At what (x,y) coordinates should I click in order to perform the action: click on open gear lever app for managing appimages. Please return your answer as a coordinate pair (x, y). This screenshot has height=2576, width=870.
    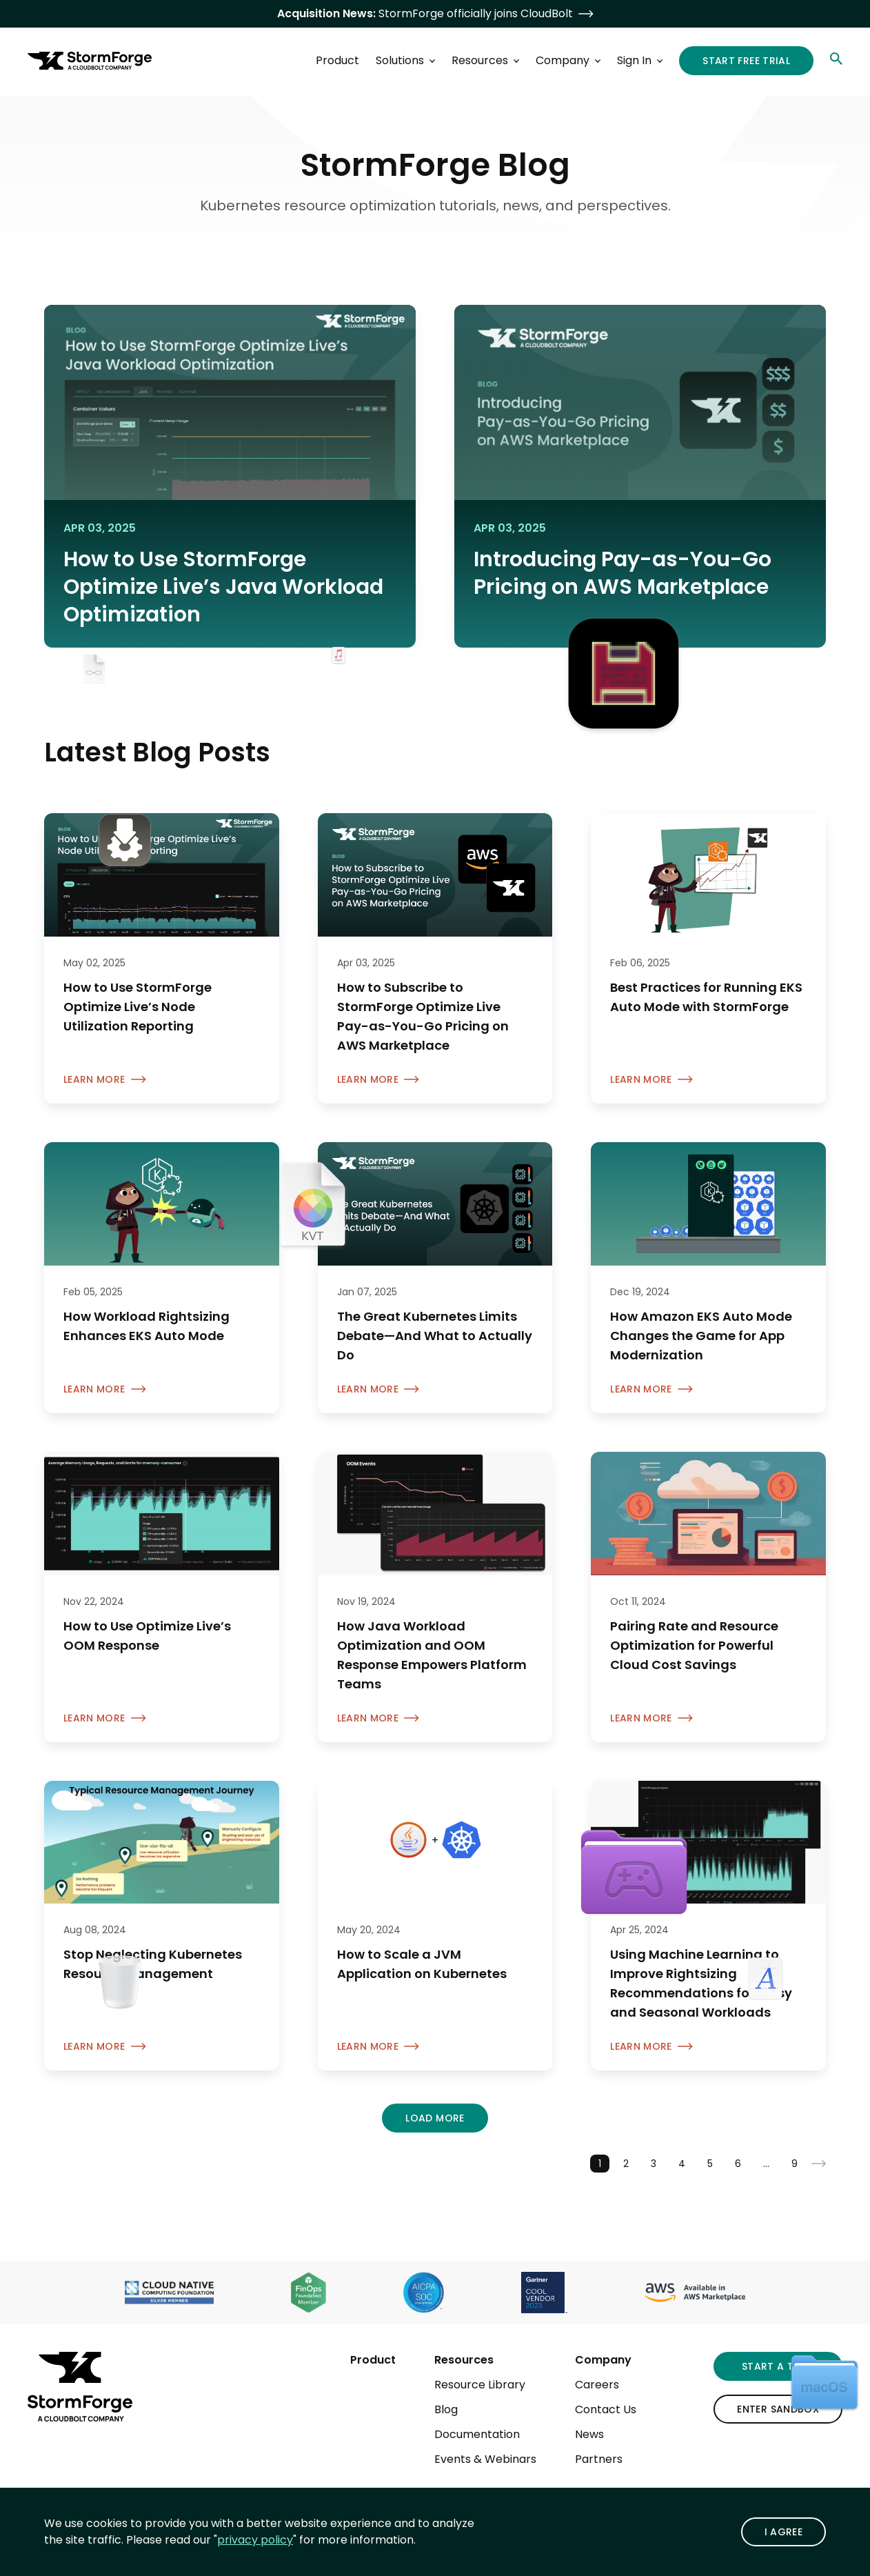
    Looking at the image, I should click on (125, 840).